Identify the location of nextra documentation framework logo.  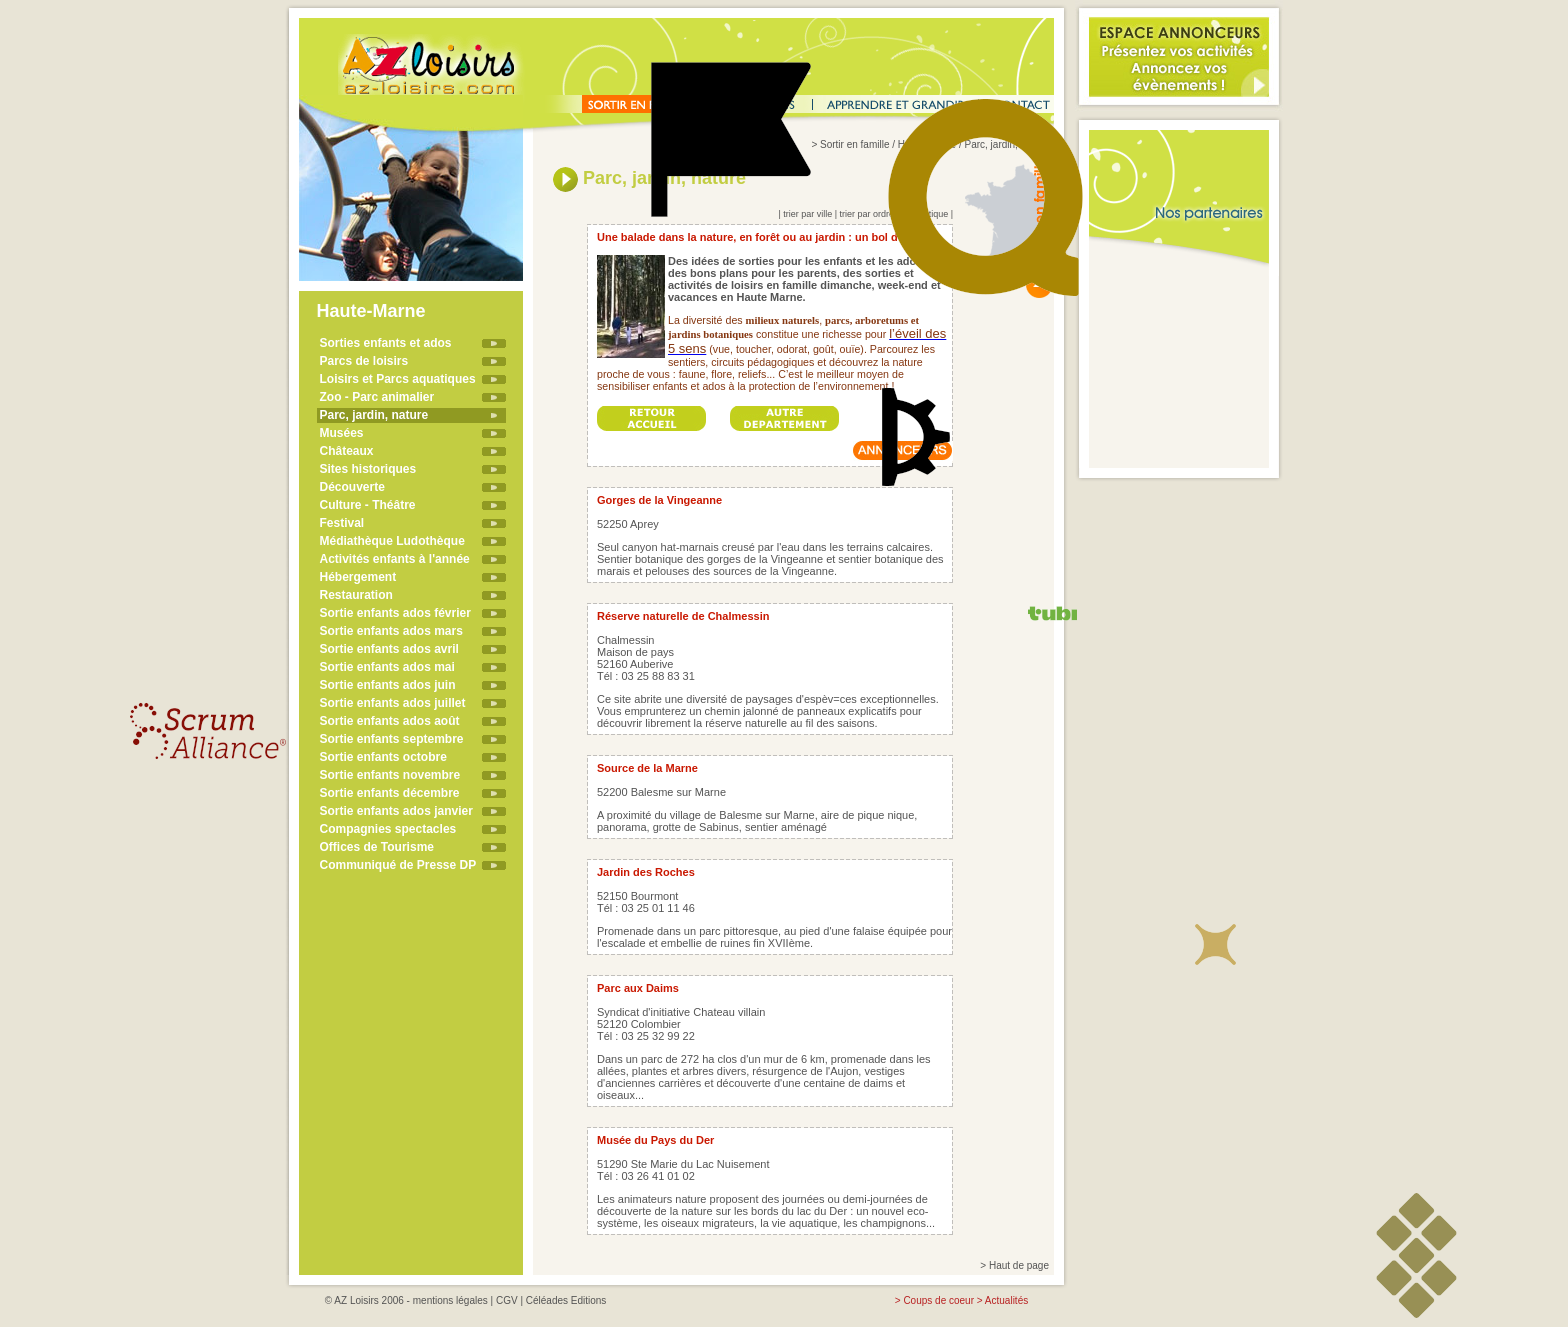
(1215, 944).